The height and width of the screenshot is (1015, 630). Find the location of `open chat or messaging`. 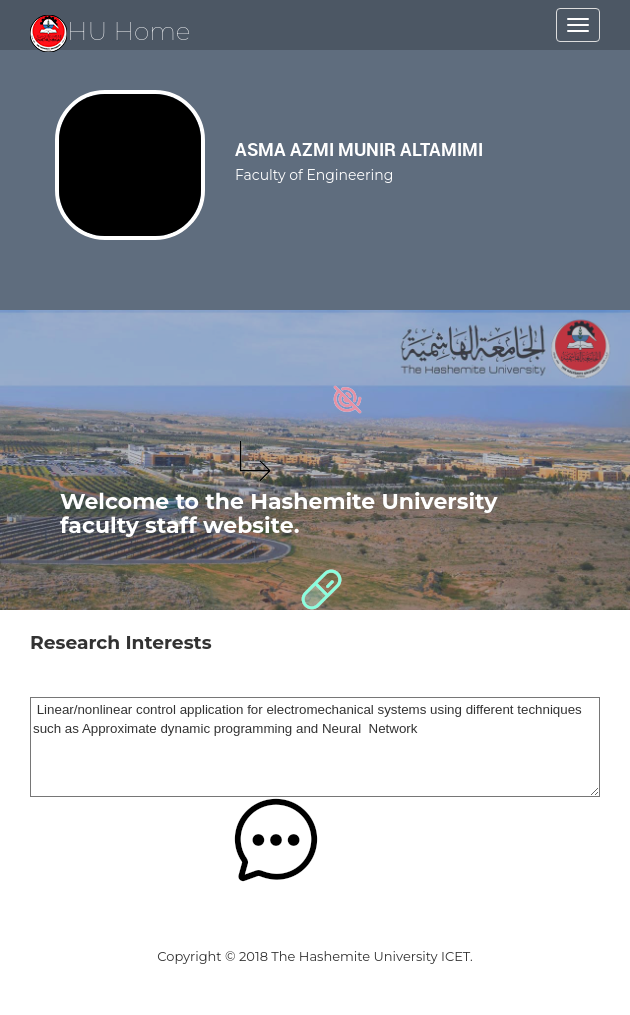

open chat or messaging is located at coordinates (276, 840).